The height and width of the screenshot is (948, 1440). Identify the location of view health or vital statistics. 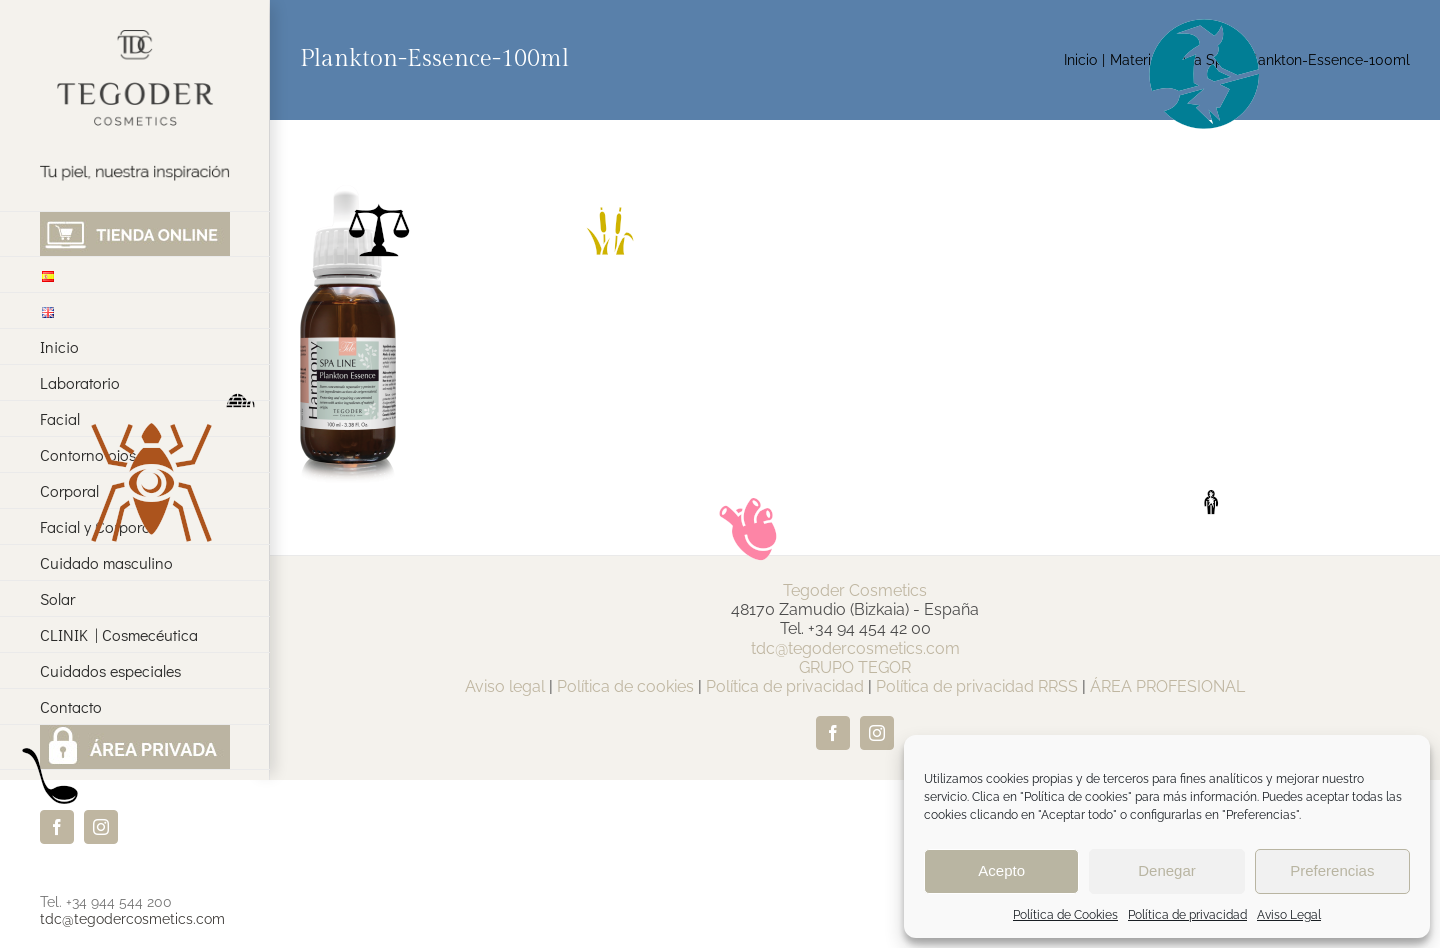
(749, 529).